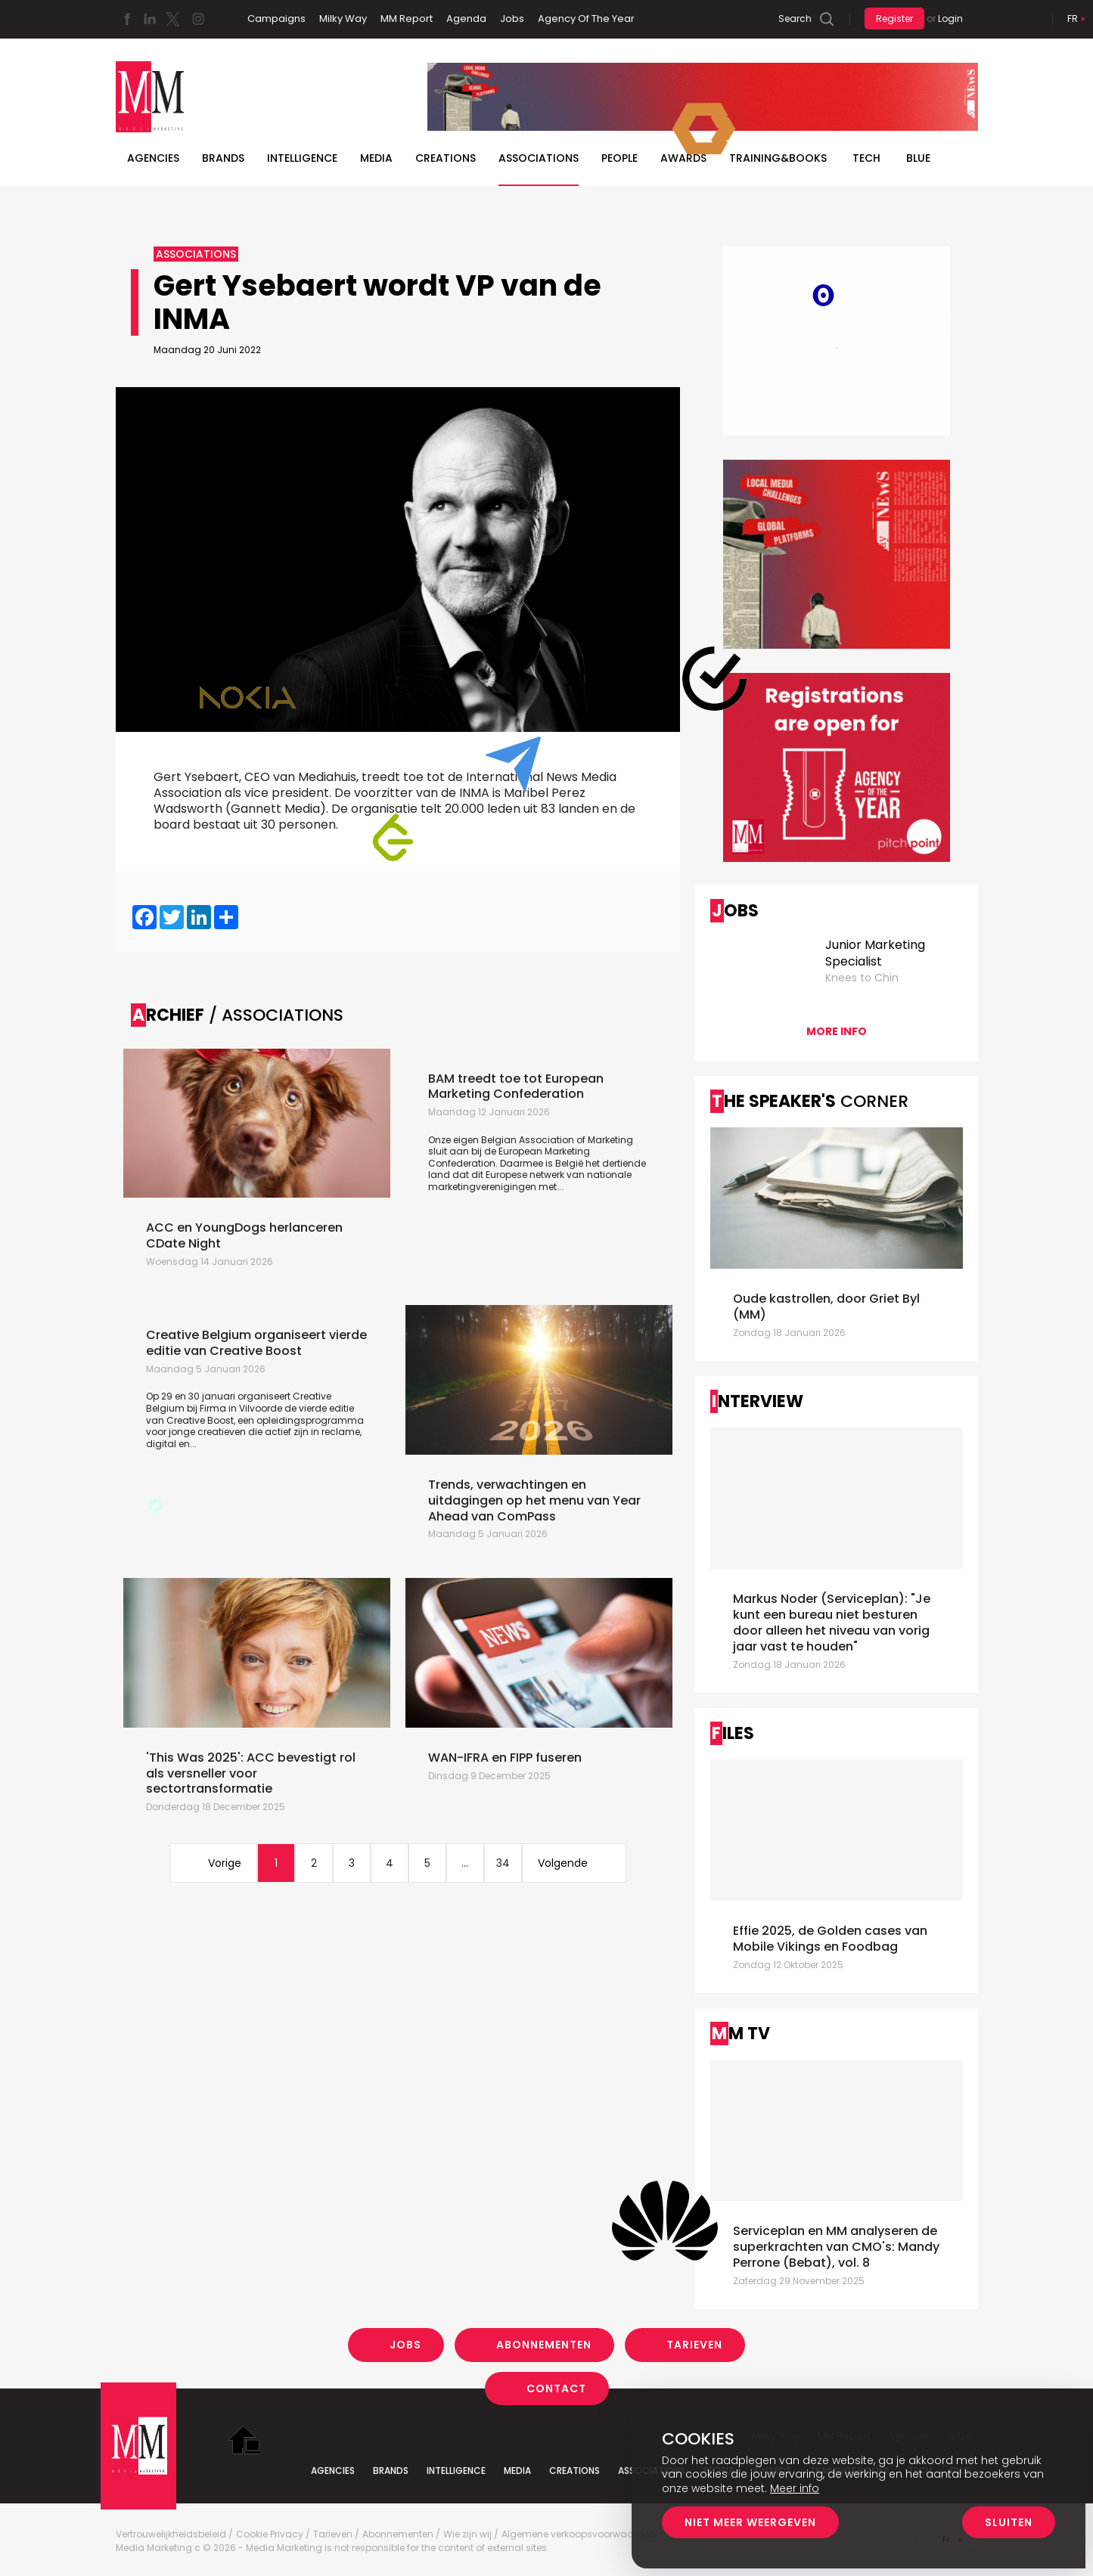 This screenshot has height=2576, width=1093. Describe the element at coordinates (703, 129) in the screenshot. I see `webcomponents.org logo` at that location.